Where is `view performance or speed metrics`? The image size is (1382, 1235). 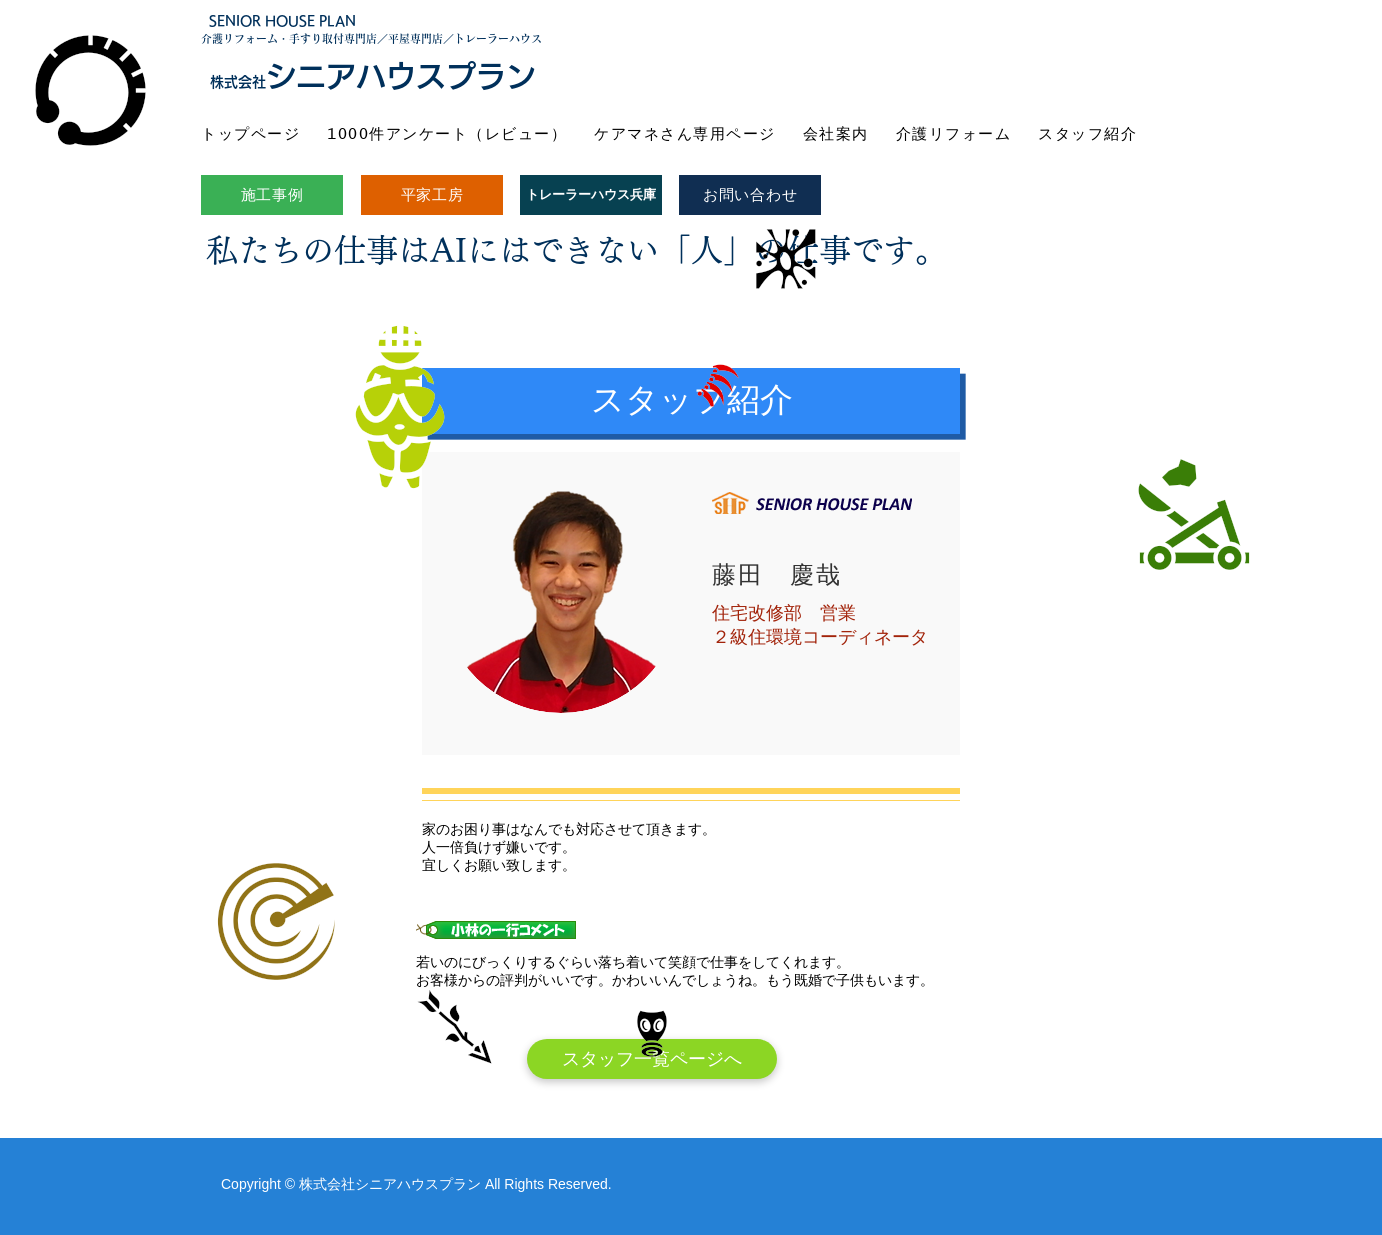
view performance or speed metrics is located at coordinates (90, 90).